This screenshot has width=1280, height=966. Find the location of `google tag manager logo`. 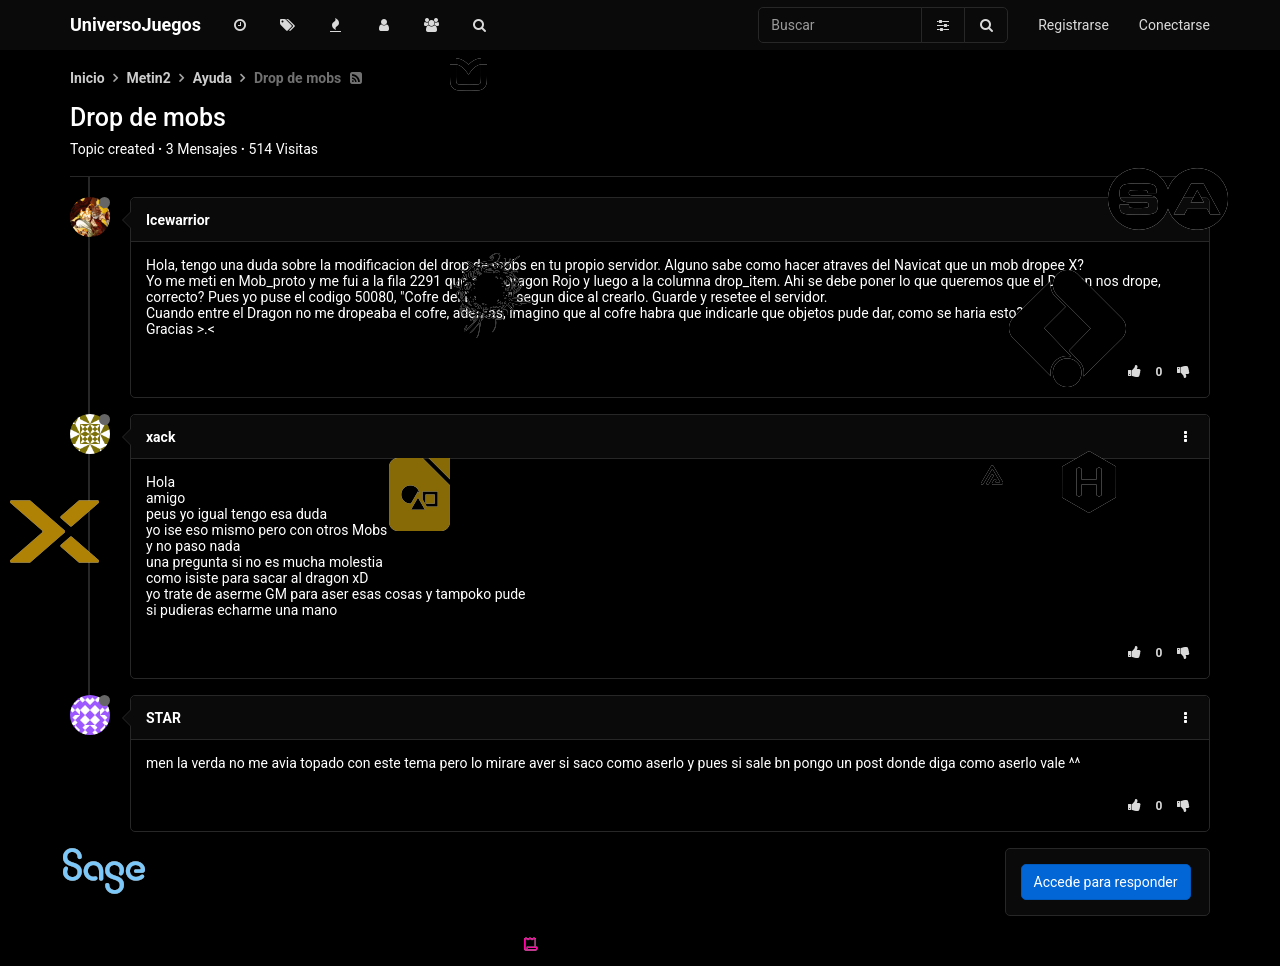

google tag manager logo is located at coordinates (1067, 328).